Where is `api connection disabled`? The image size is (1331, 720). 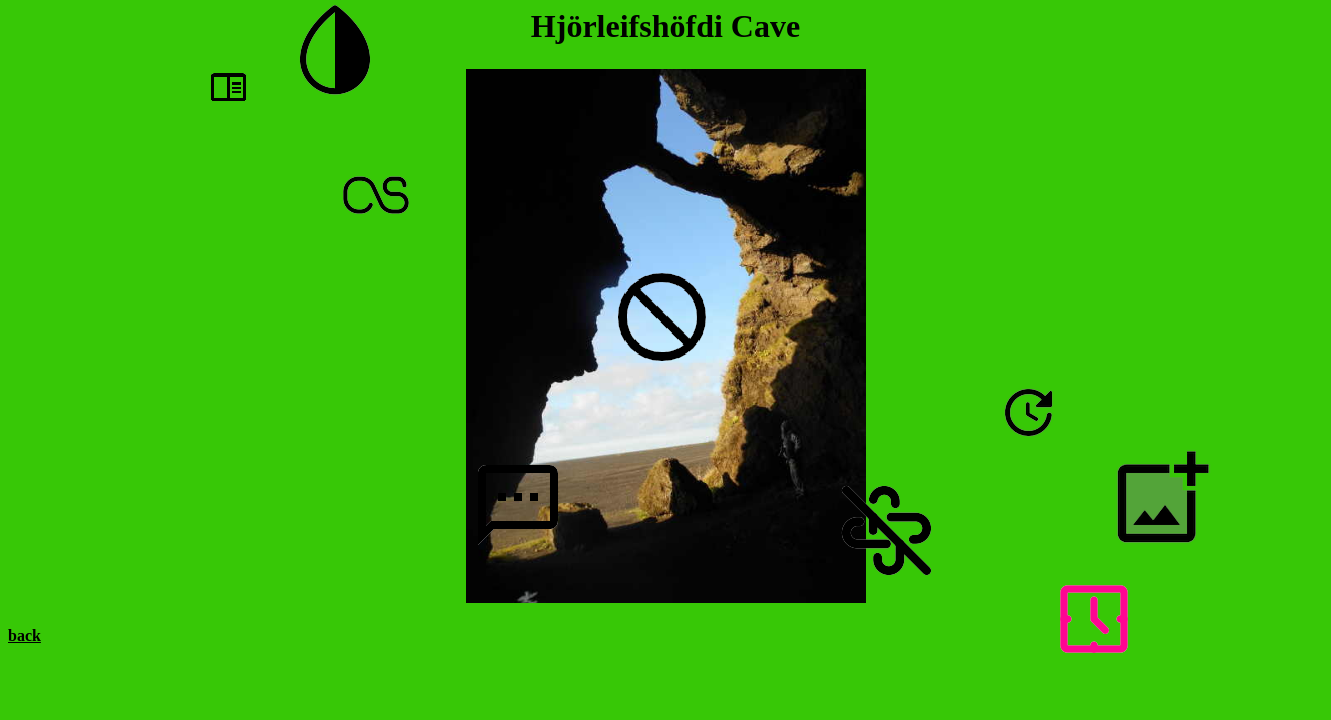 api connection disabled is located at coordinates (886, 530).